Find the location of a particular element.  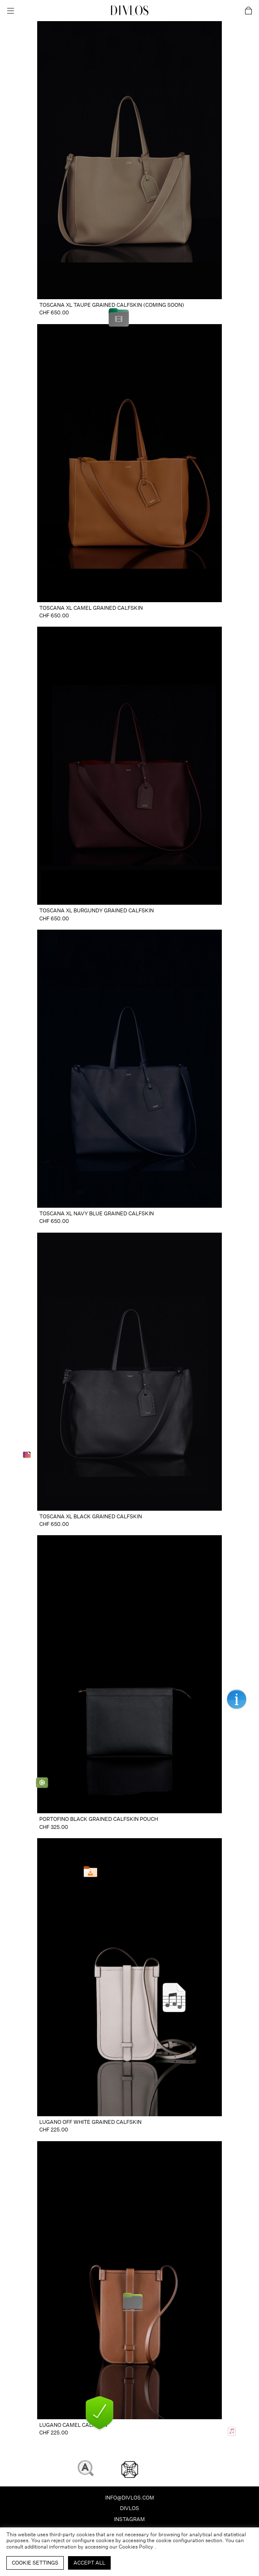

an iMelody audio file is located at coordinates (174, 1997).